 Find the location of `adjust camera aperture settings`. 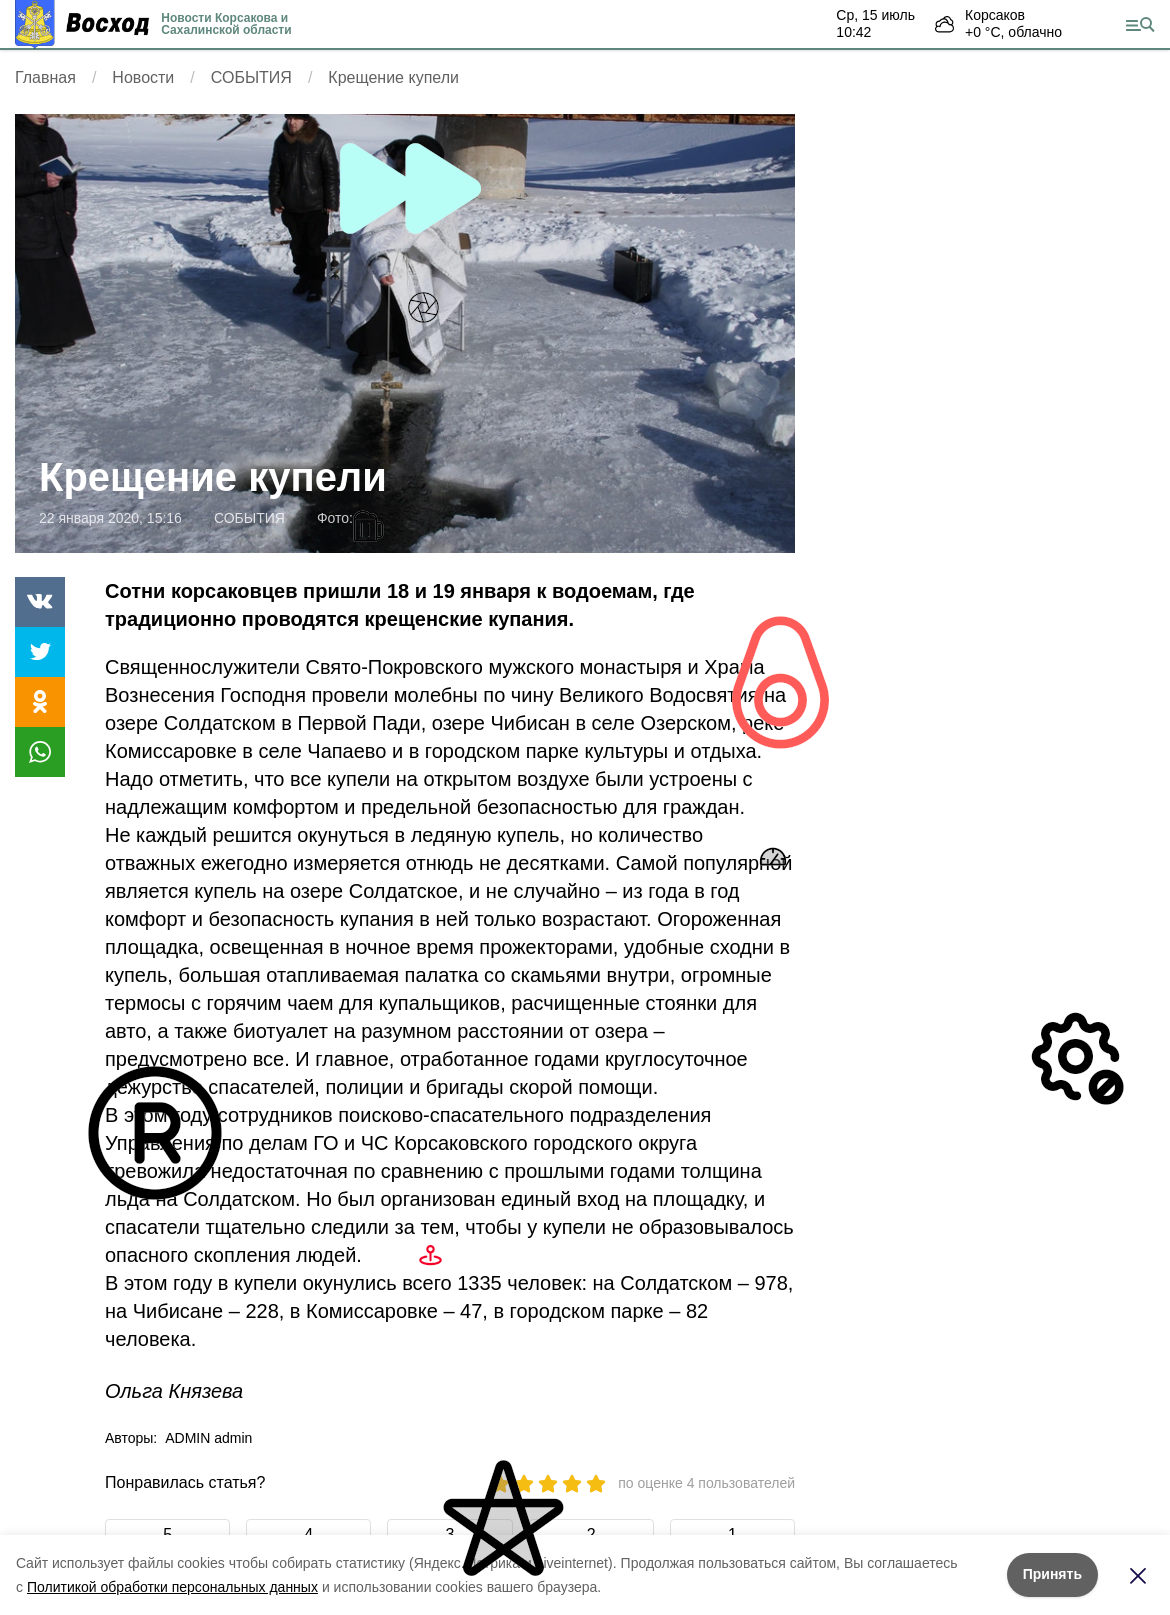

adjust camera aperture settings is located at coordinates (423, 307).